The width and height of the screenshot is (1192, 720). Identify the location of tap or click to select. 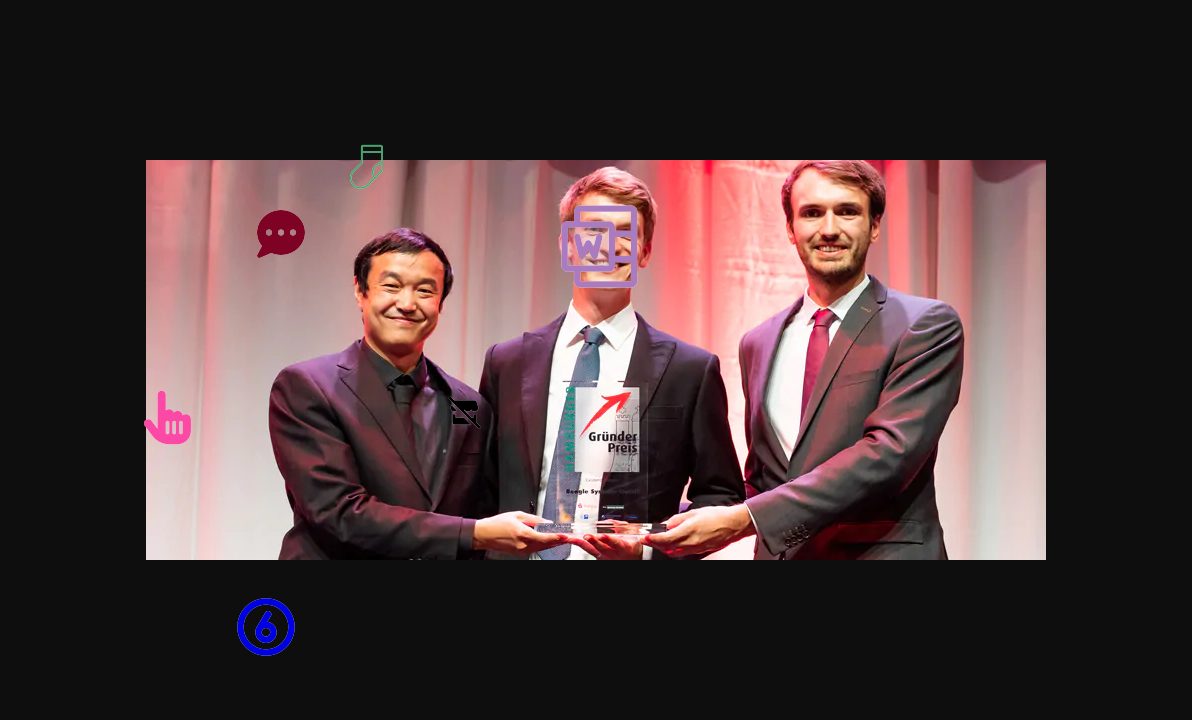
(167, 417).